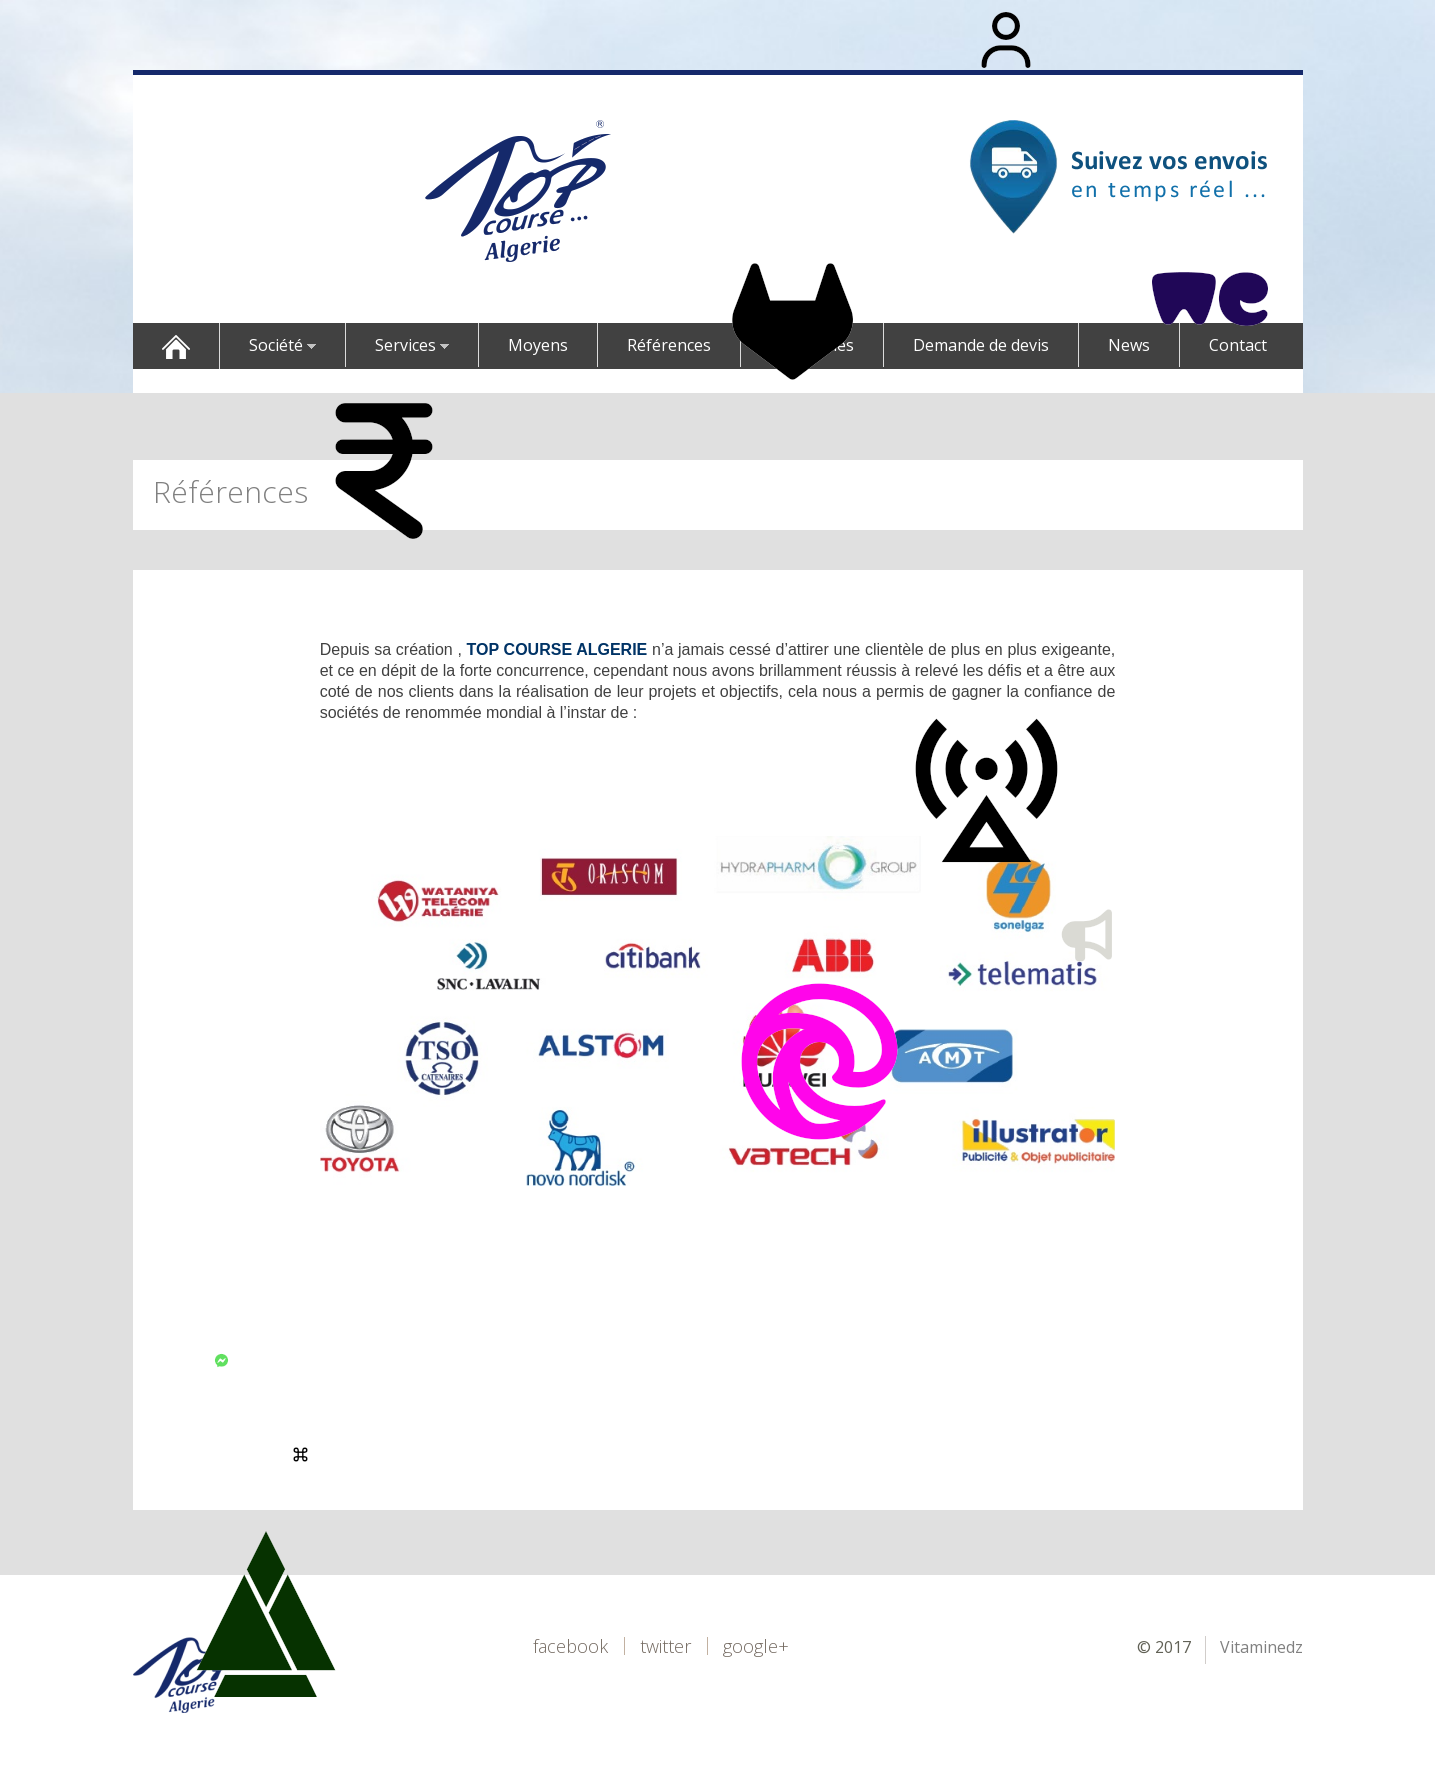 Image resolution: width=1435 pixels, height=1767 pixels. What do you see at coordinates (384, 471) in the screenshot?
I see `indicates price or payment in Indian rupees` at bounding box center [384, 471].